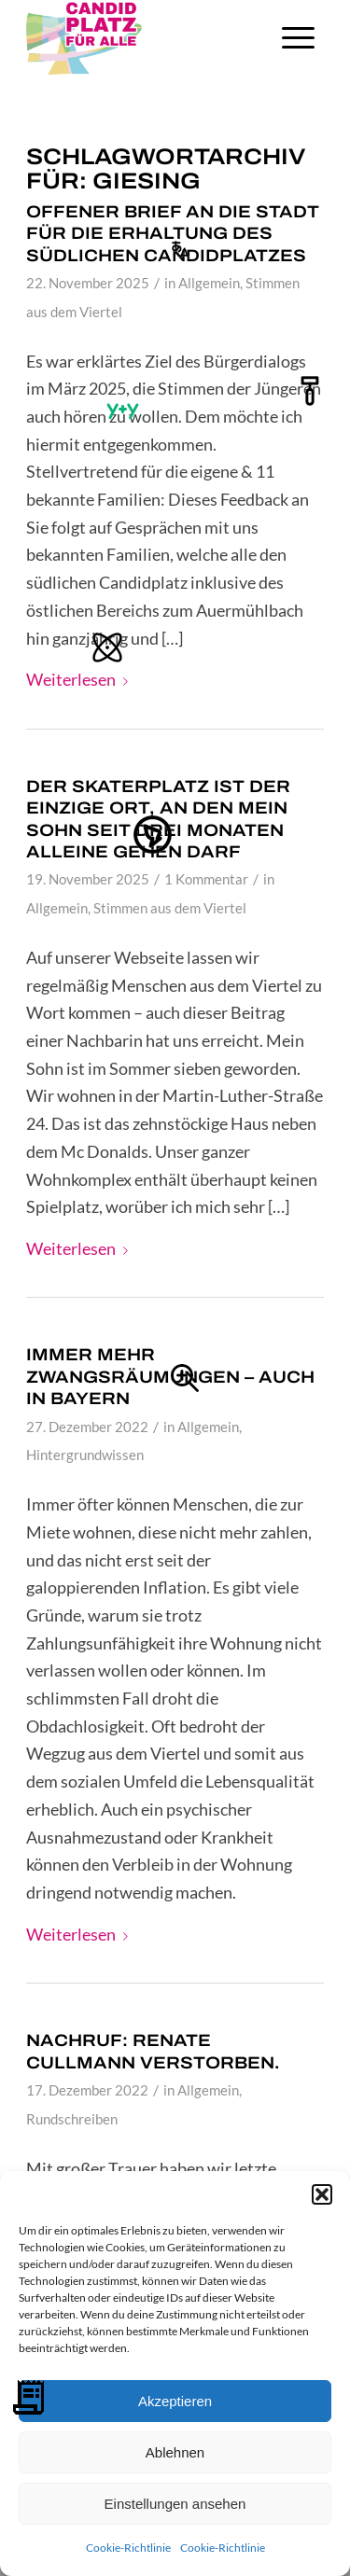 The width and height of the screenshot is (350, 2576). Describe the element at coordinates (180, 249) in the screenshot. I see `switch to Japanese hiragana input` at that location.